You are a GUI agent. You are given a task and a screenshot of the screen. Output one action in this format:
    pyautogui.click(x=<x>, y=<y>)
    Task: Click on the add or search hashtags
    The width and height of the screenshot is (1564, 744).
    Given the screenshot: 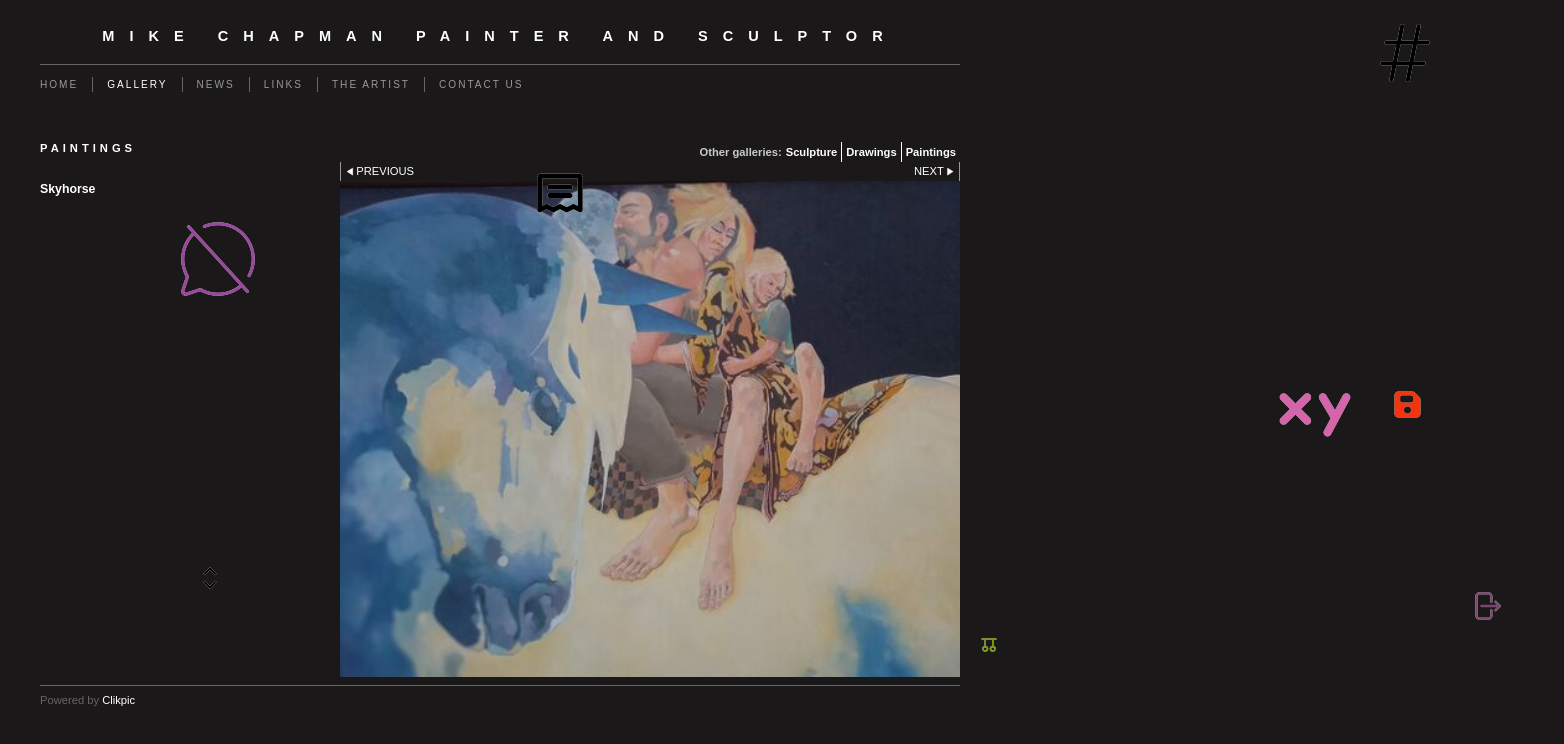 What is the action you would take?
    pyautogui.click(x=1405, y=53)
    